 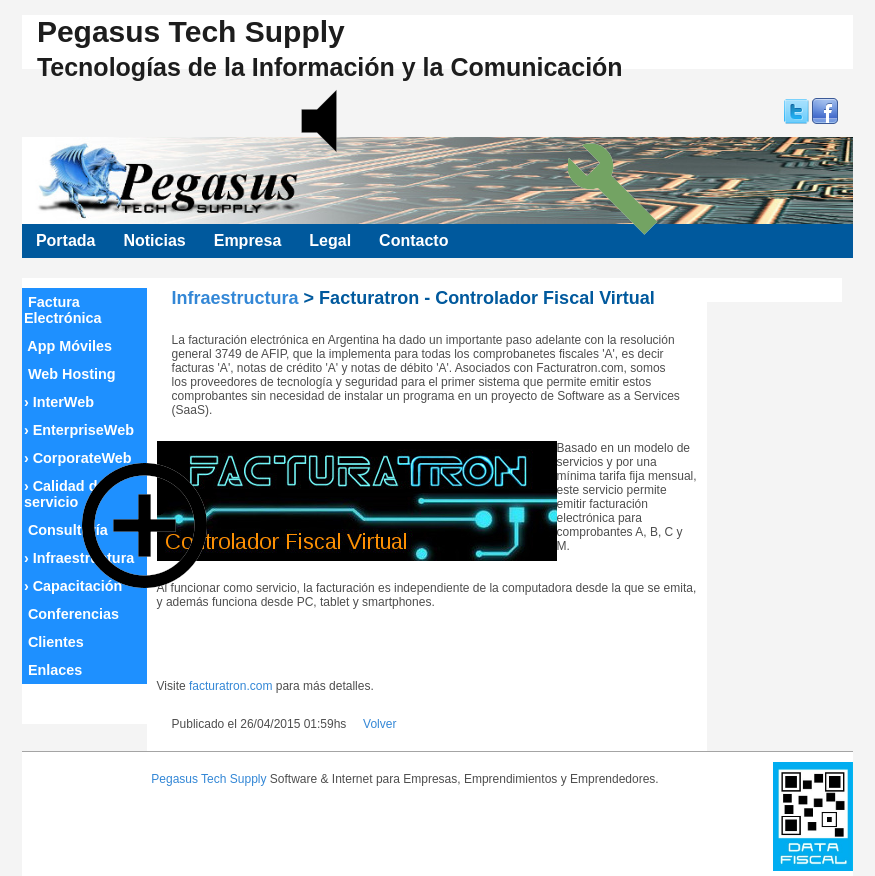 I want to click on add a new item, so click(x=144, y=525).